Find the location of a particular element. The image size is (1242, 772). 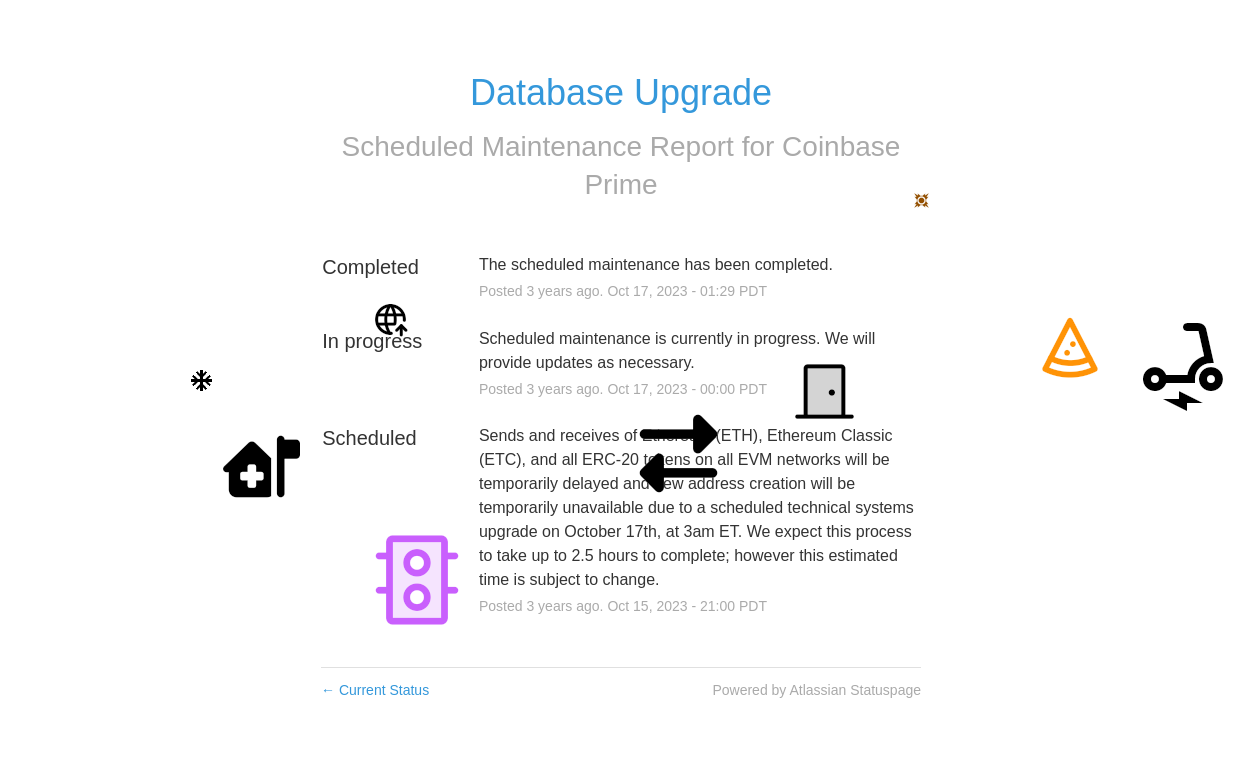

swap or exchange items is located at coordinates (678, 453).